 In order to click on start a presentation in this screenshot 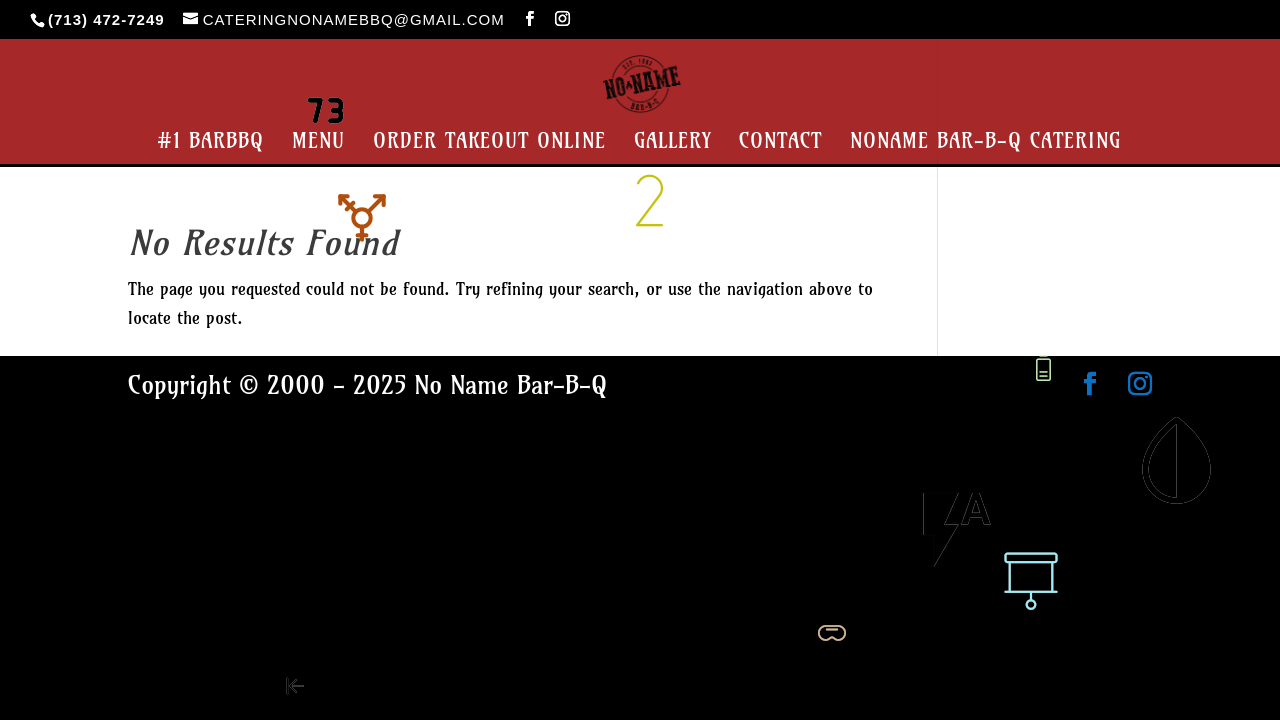, I will do `click(1031, 577)`.